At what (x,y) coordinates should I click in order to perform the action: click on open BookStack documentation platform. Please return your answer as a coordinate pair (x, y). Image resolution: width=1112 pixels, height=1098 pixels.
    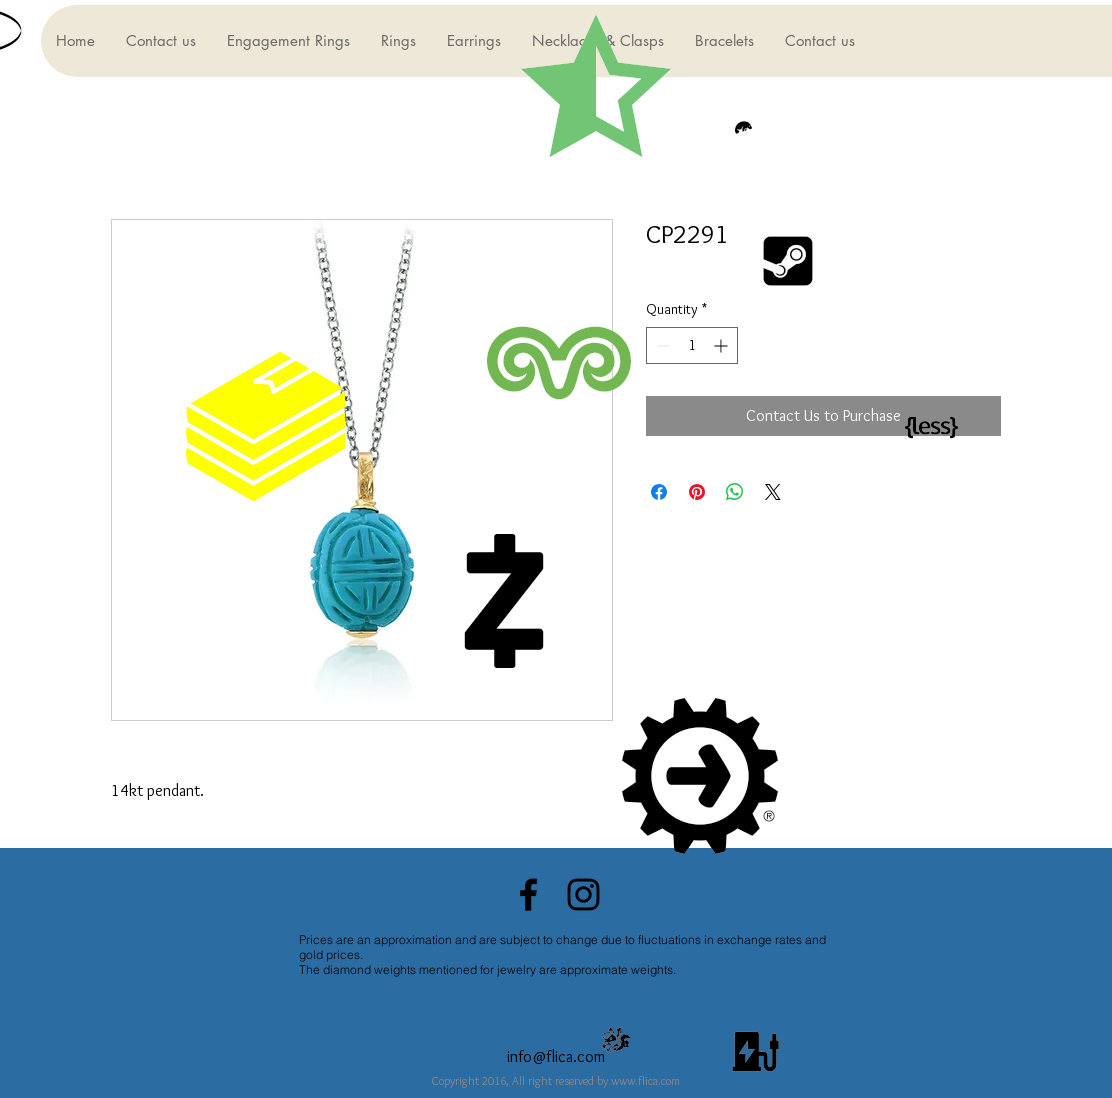
    Looking at the image, I should click on (265, 426).